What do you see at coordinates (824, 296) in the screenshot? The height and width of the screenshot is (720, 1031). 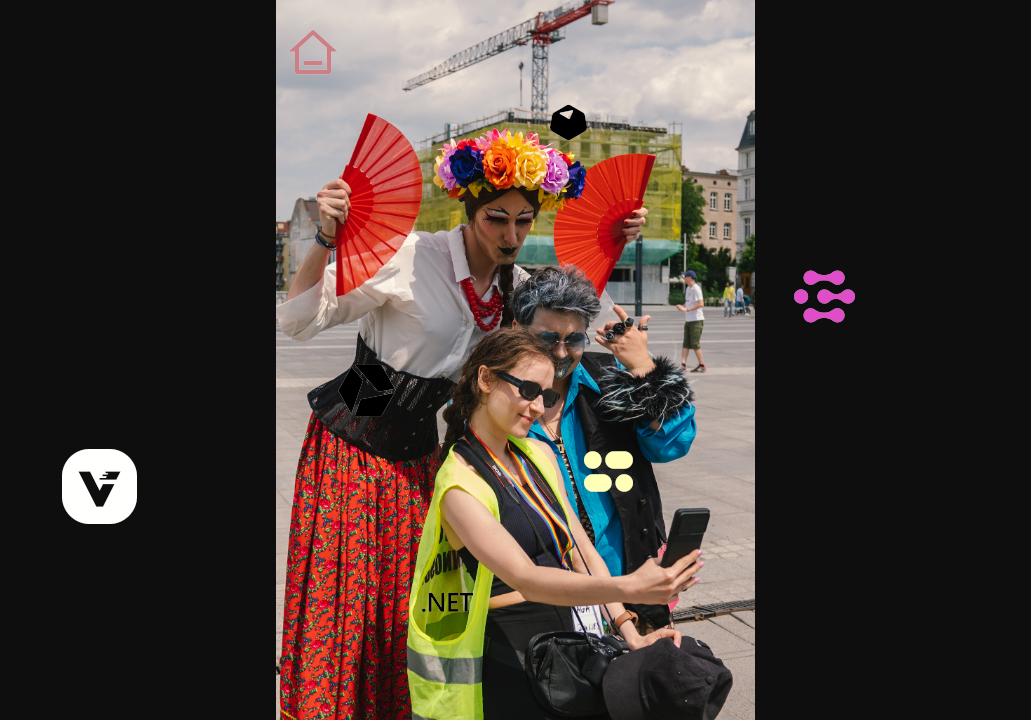 I see `open the Clarifai app or service` at bounding box center [824, 296].